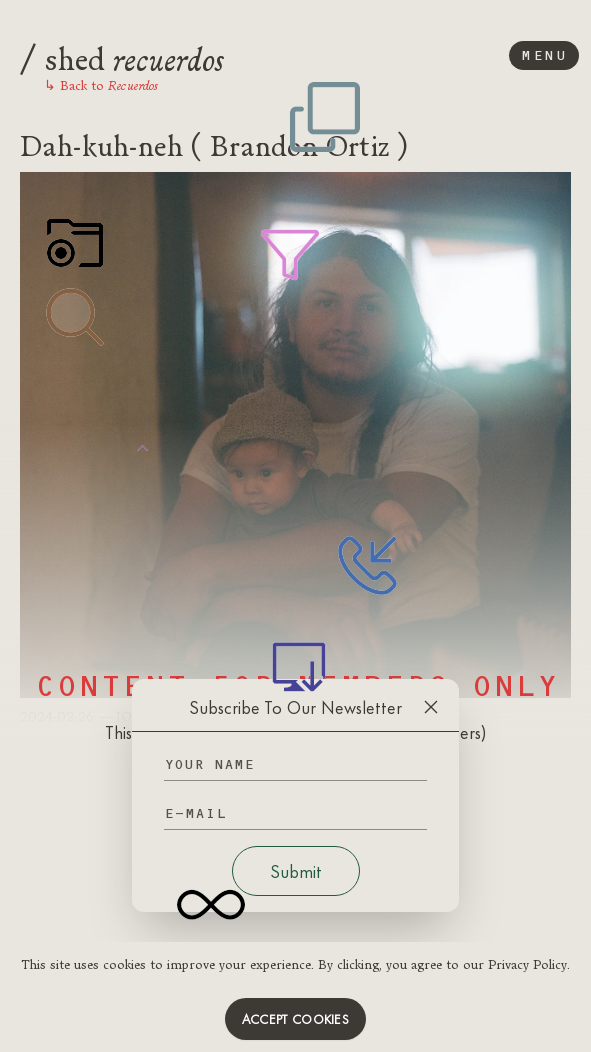 This screenshot has height=1052, width=591. I want to click on filter or sort content, so click(290, 255).